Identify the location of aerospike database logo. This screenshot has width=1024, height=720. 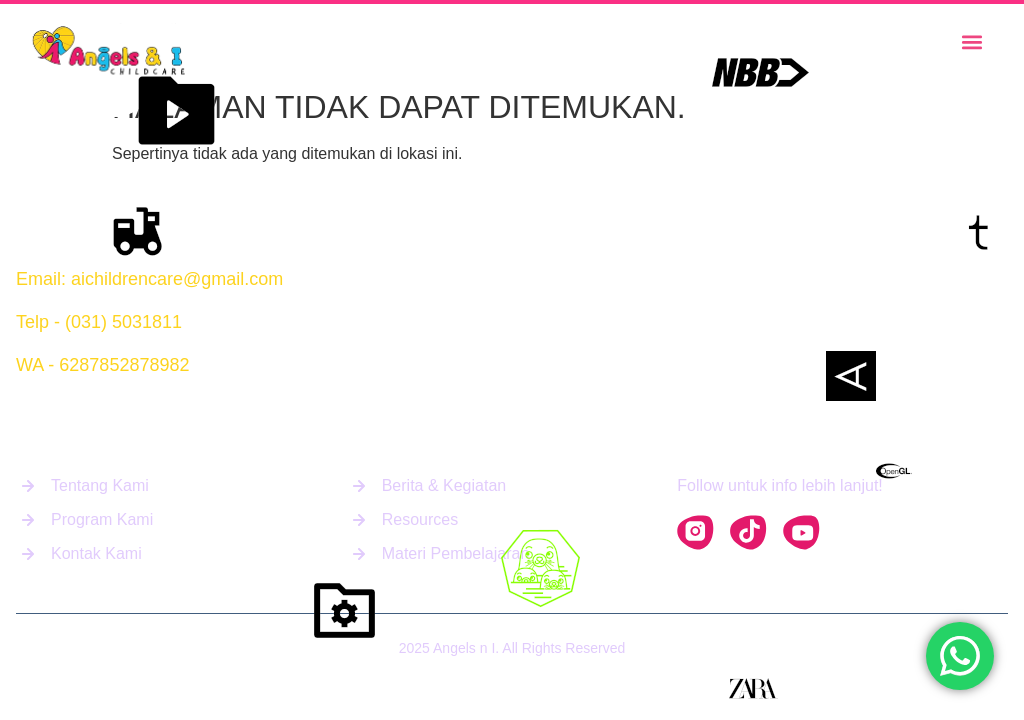
(851, 376).